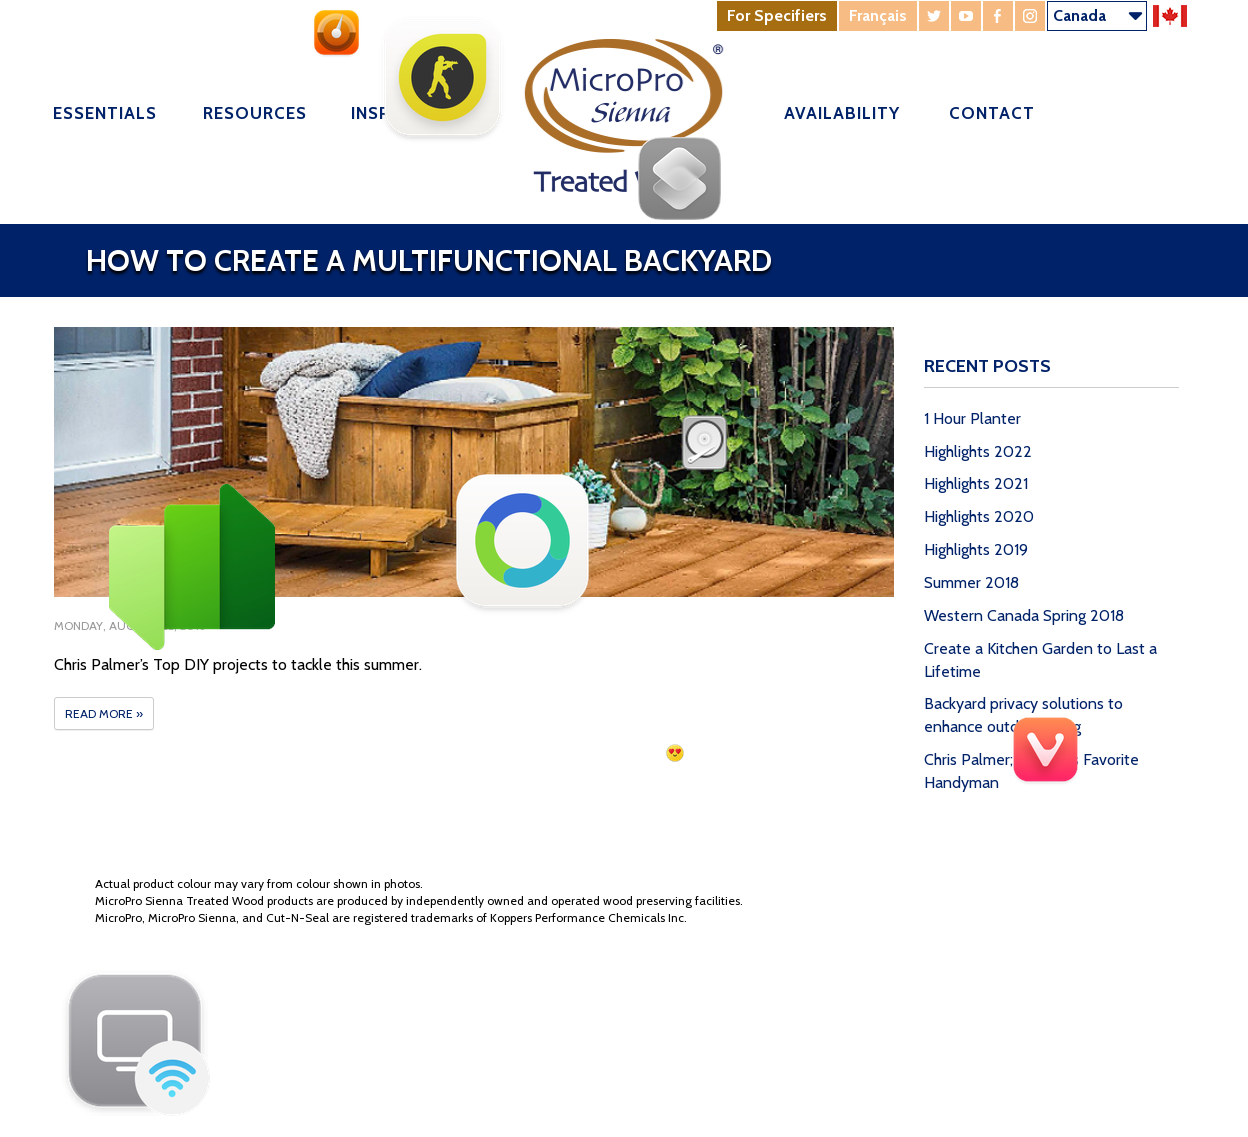 This screenshot has height=1137, width=1248. Describe the element at coordinates (1045, 749) in the screenshot. I see `open vivaldi web browser` at that location.